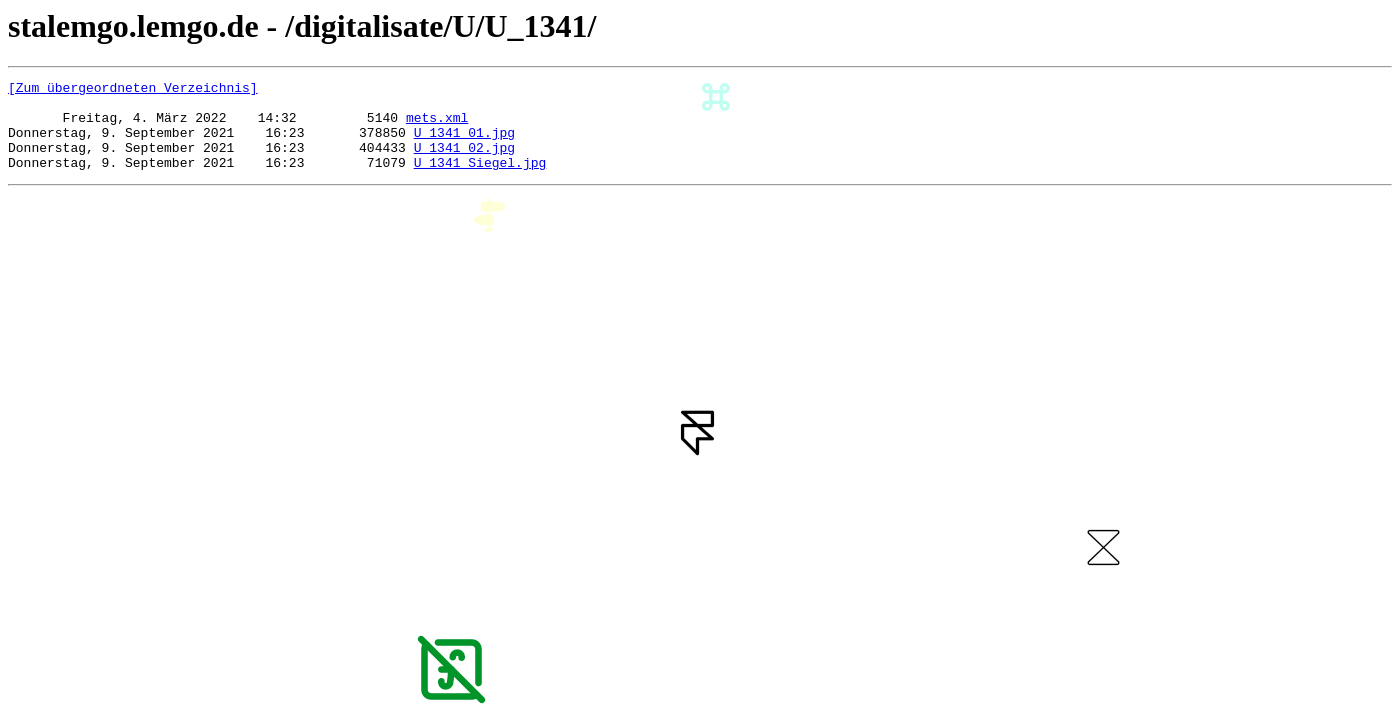 This screenshot has height=720, width=1400. I want to click on get directions to a destination, so click(489, 215).